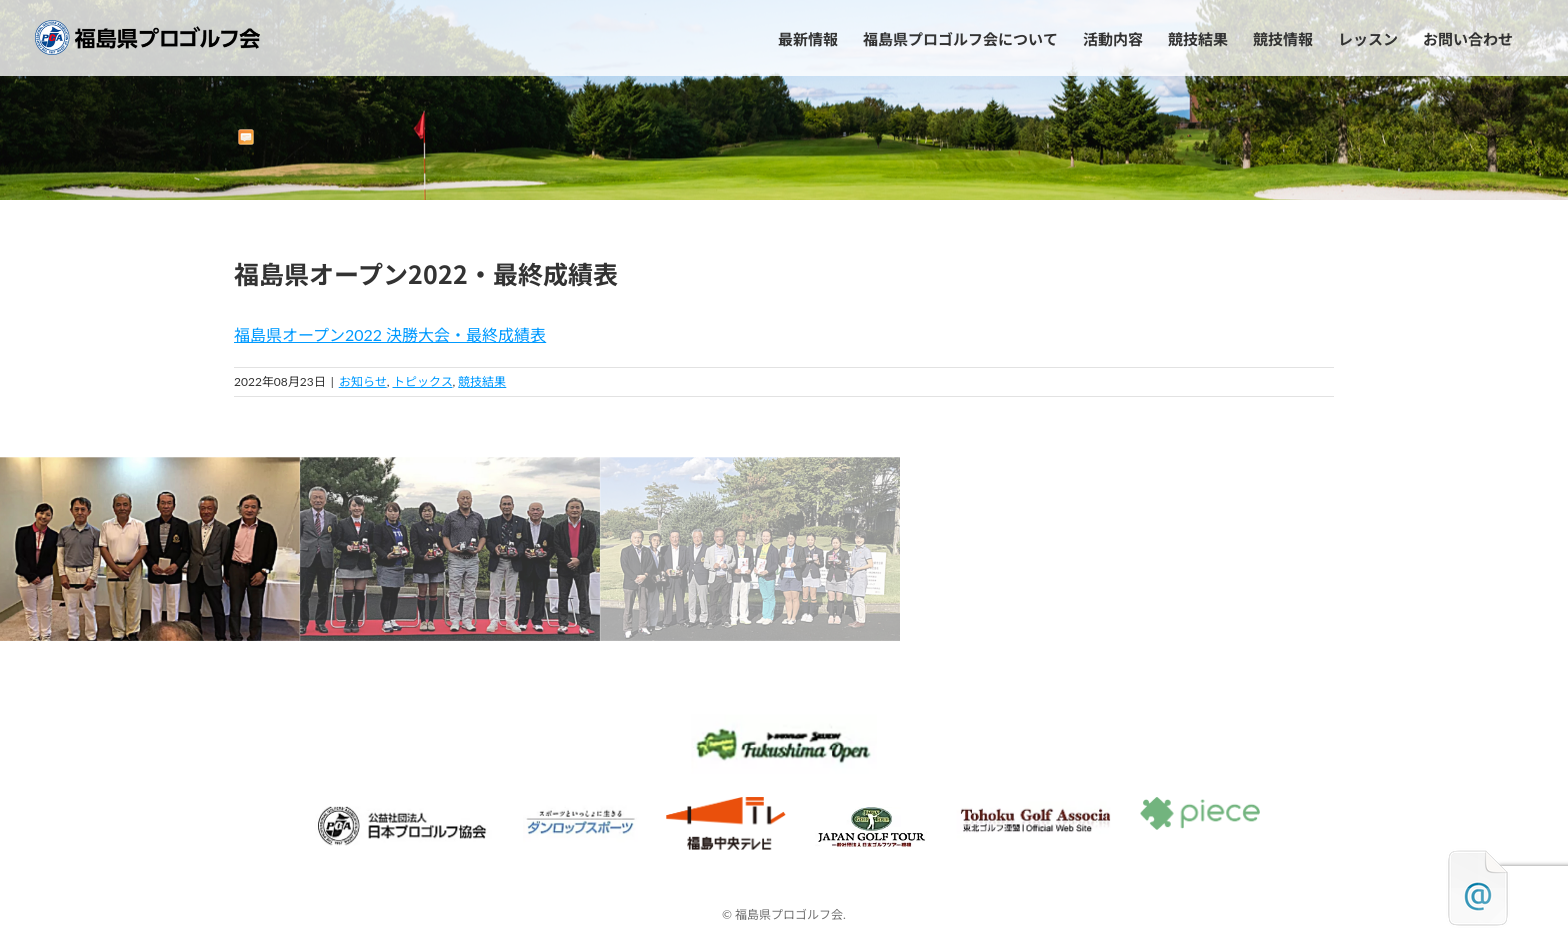 The image size is (1568, 940). Describe the element at coordinates (246, 137) in the screenshot. I see `open instant messaging app` at that location.